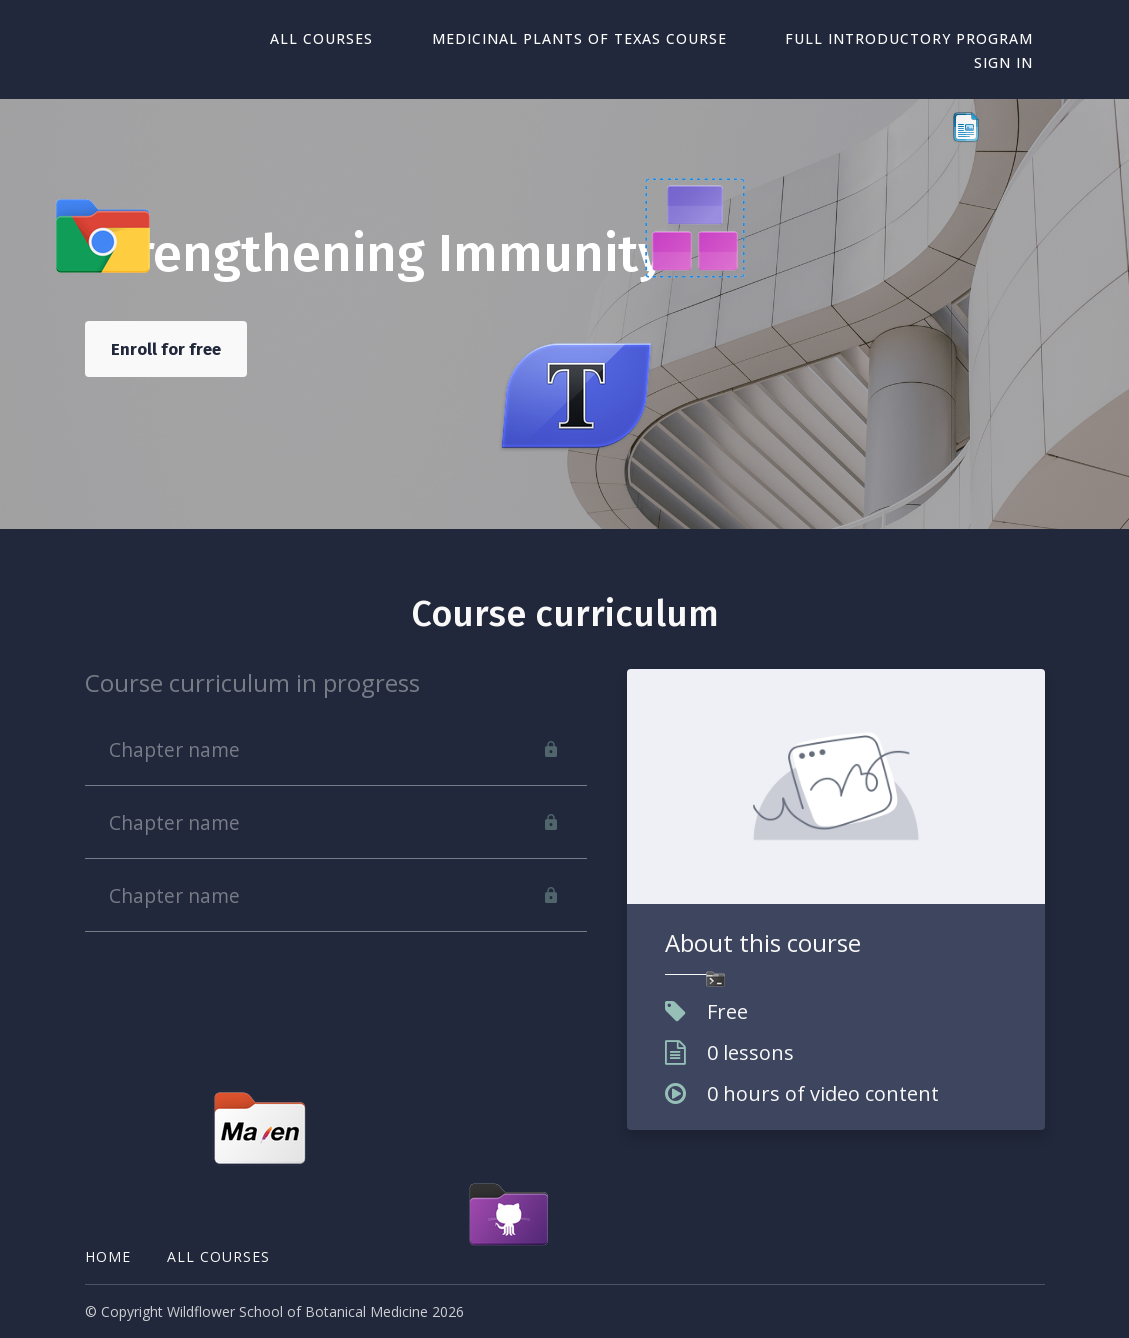 The width and height of the screenshot is (1129, 1338). I want to click on open folder containing Google Chrome files, so click(102, 238).